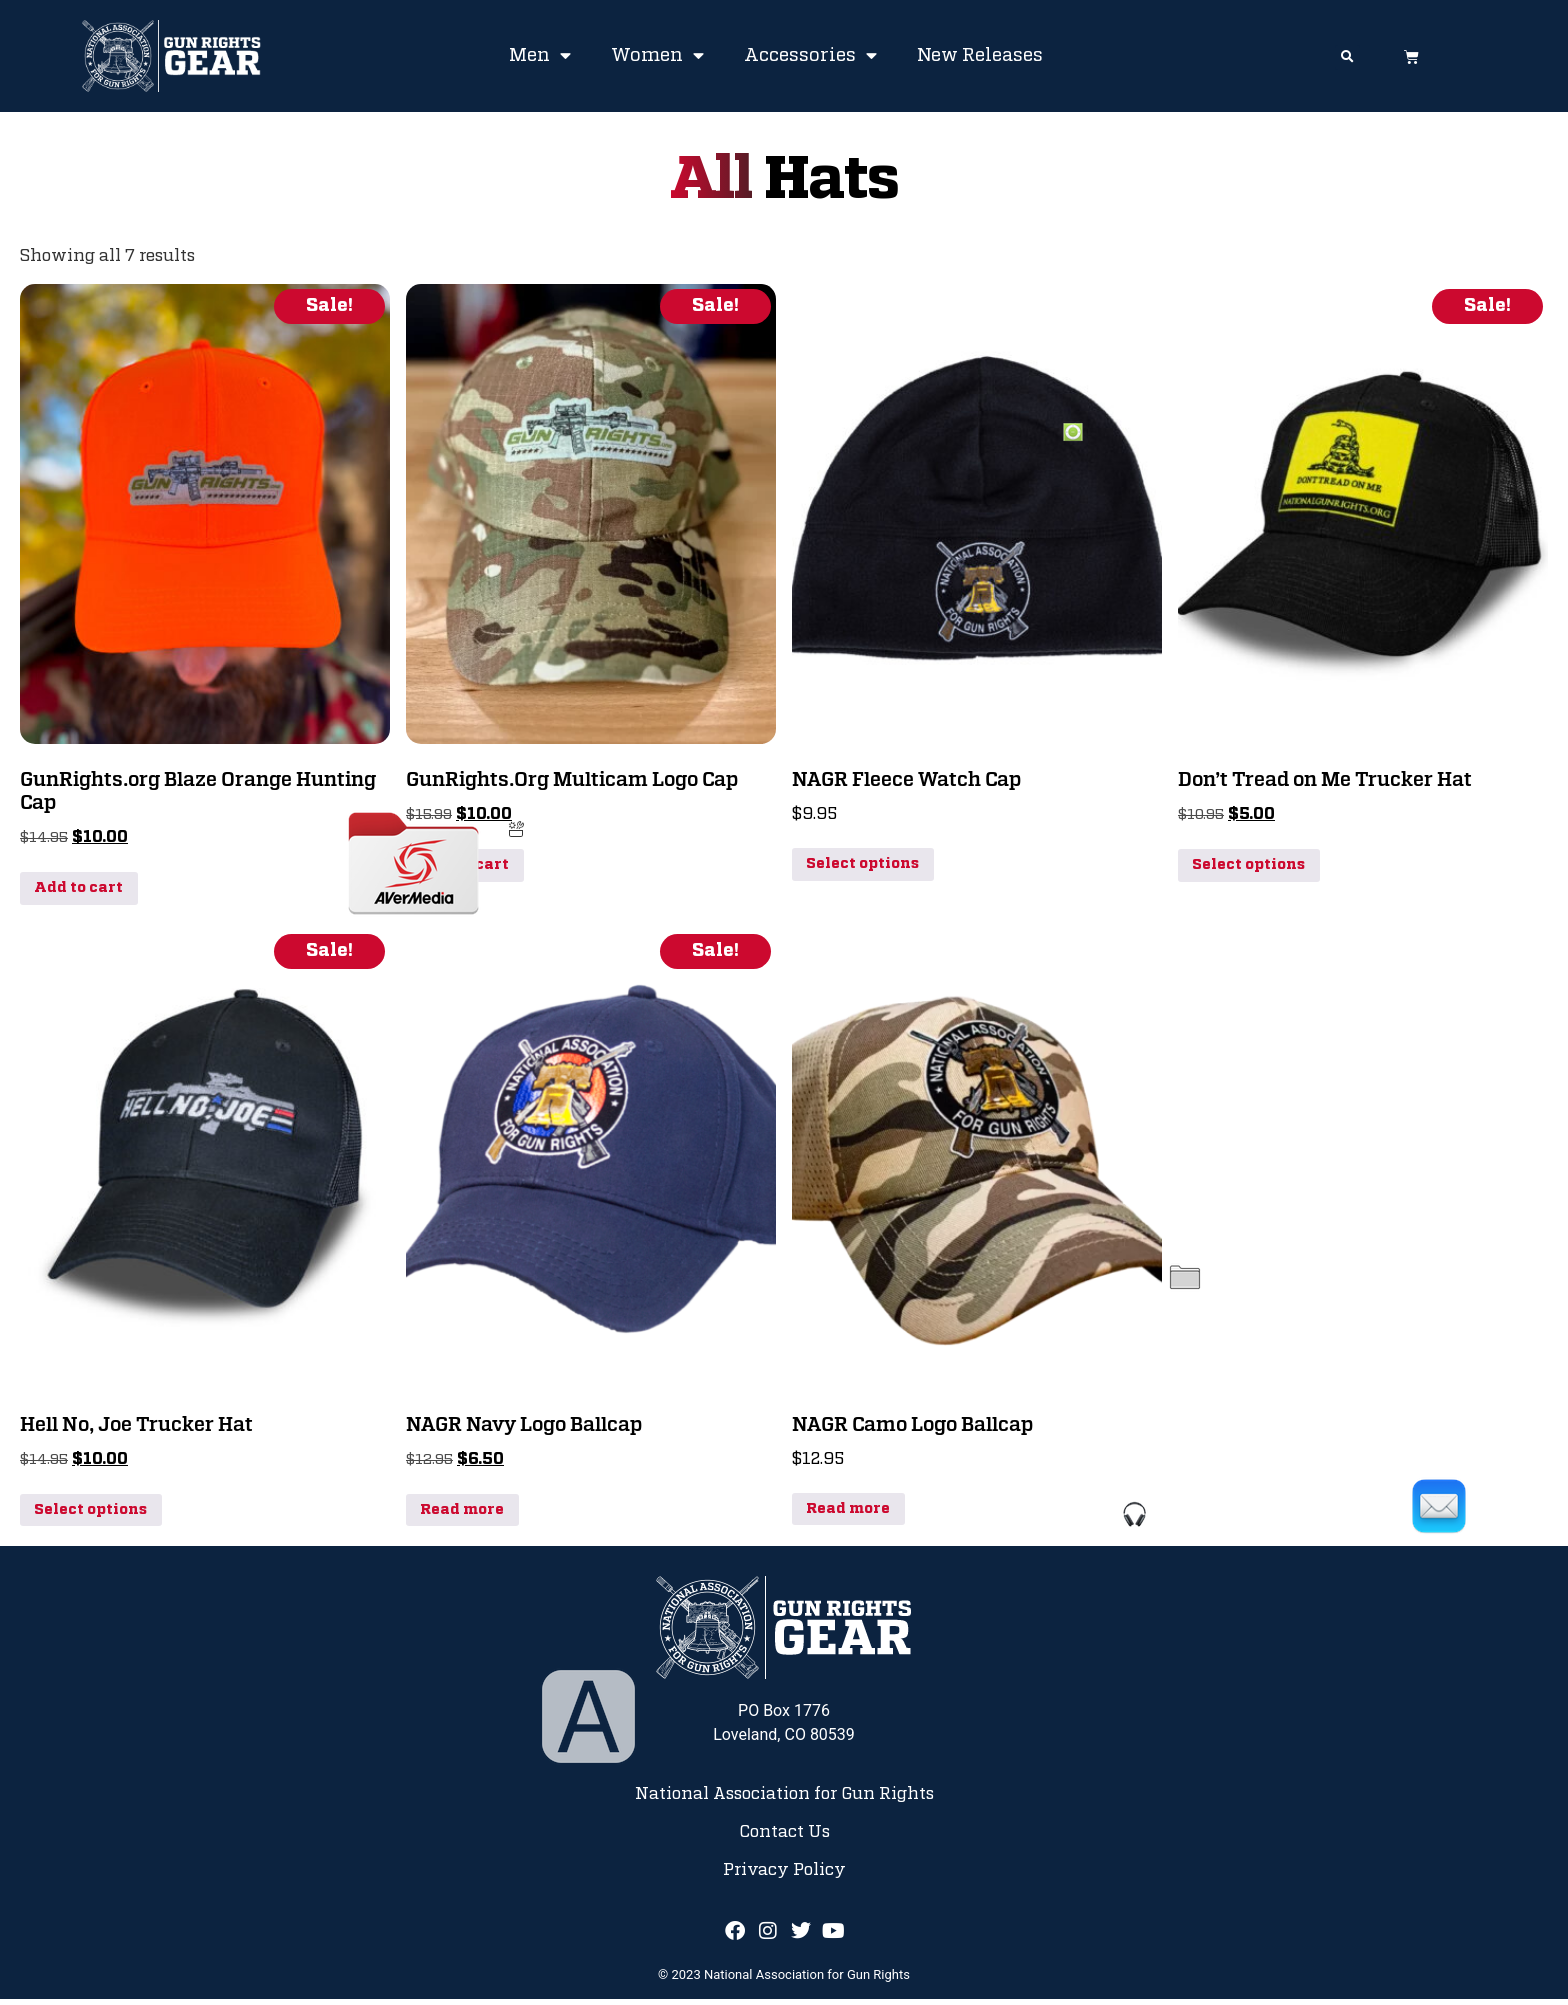 This screenshot has width=1568, height=2005. Describe the element at coordinates (1134, 1514) in the screenshot. I see `connect or manage bluetooth headphones` at that location.